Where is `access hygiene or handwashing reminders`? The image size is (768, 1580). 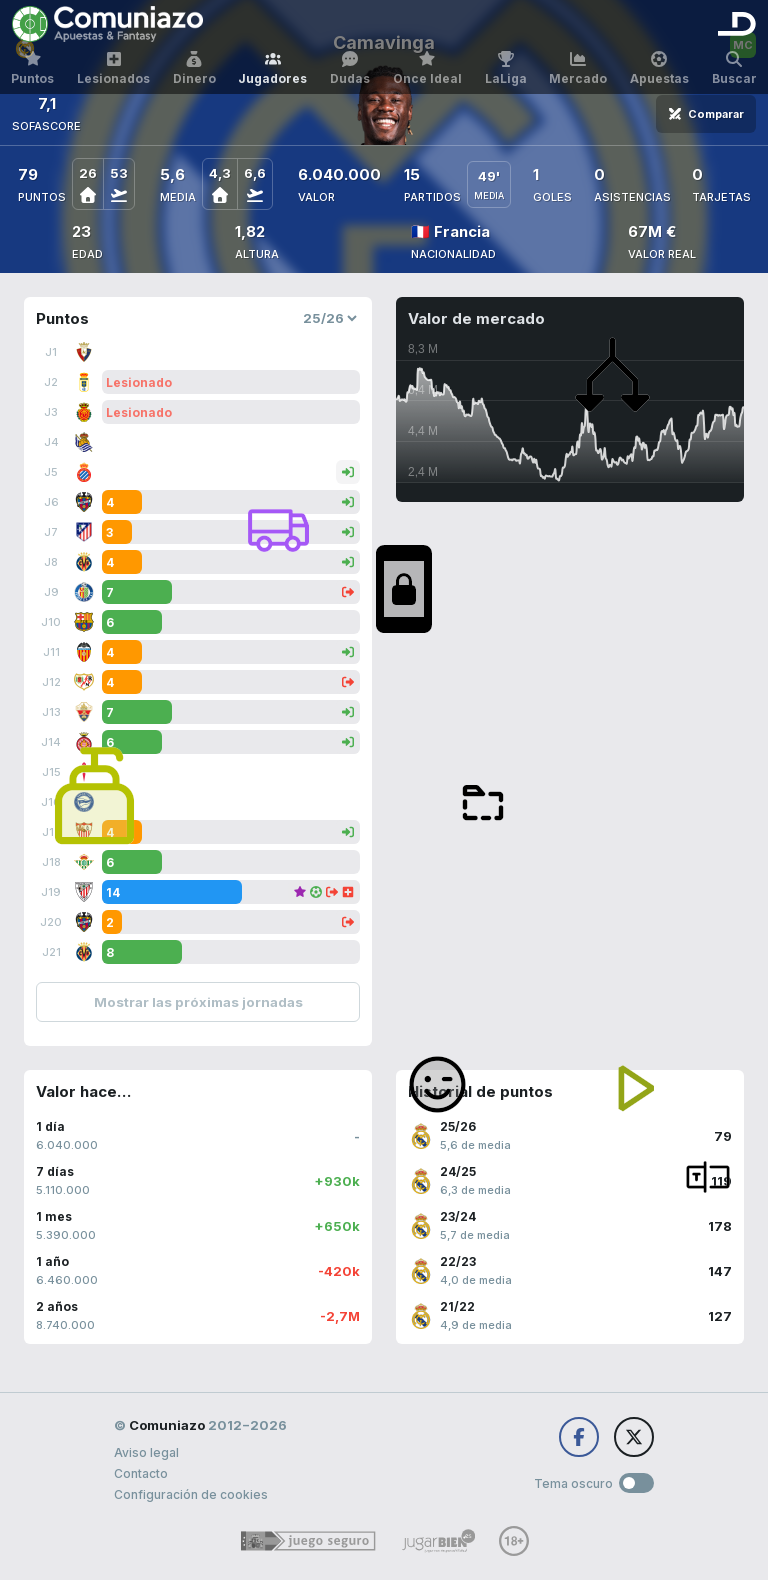 access hygiene or handwashing reminders is located at coordinates (94, 797).